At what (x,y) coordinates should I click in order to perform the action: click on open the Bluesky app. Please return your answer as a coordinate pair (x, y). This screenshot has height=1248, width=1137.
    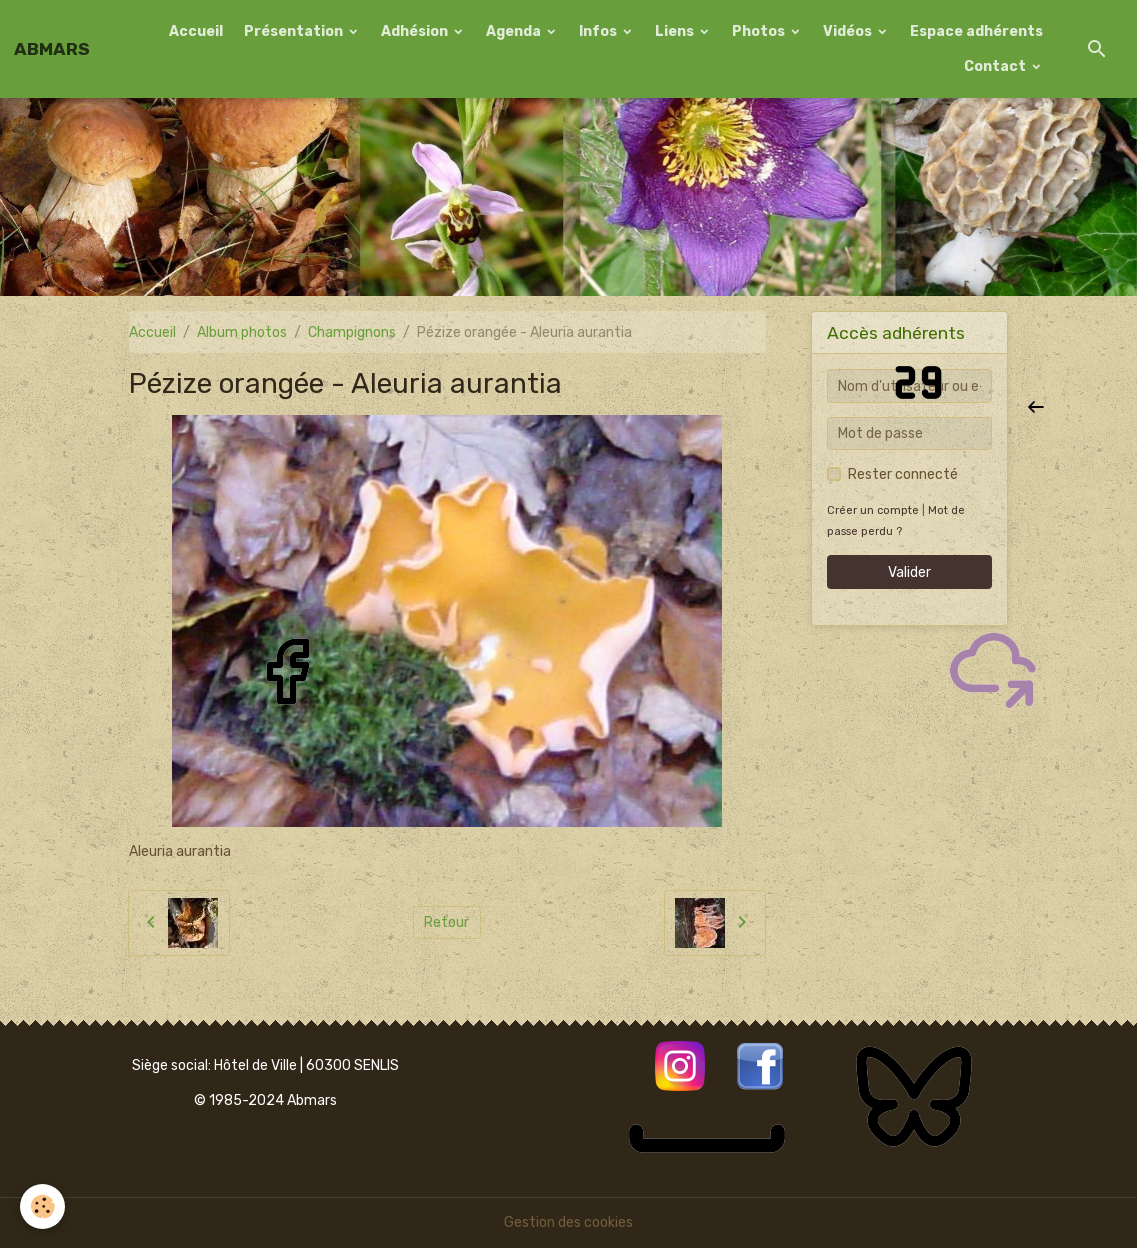
    Looking at the image, I should click on (914, 1094).